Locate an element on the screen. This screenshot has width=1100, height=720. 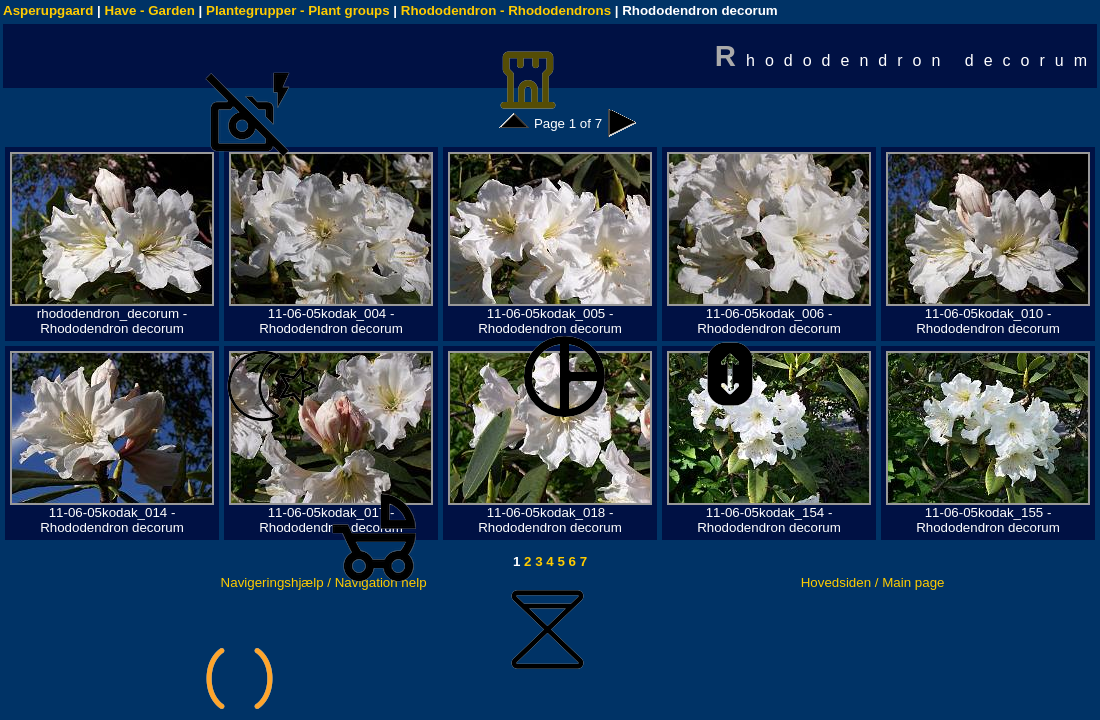
insert parentheses or grouping brackets is located at coordinates (239, 678).